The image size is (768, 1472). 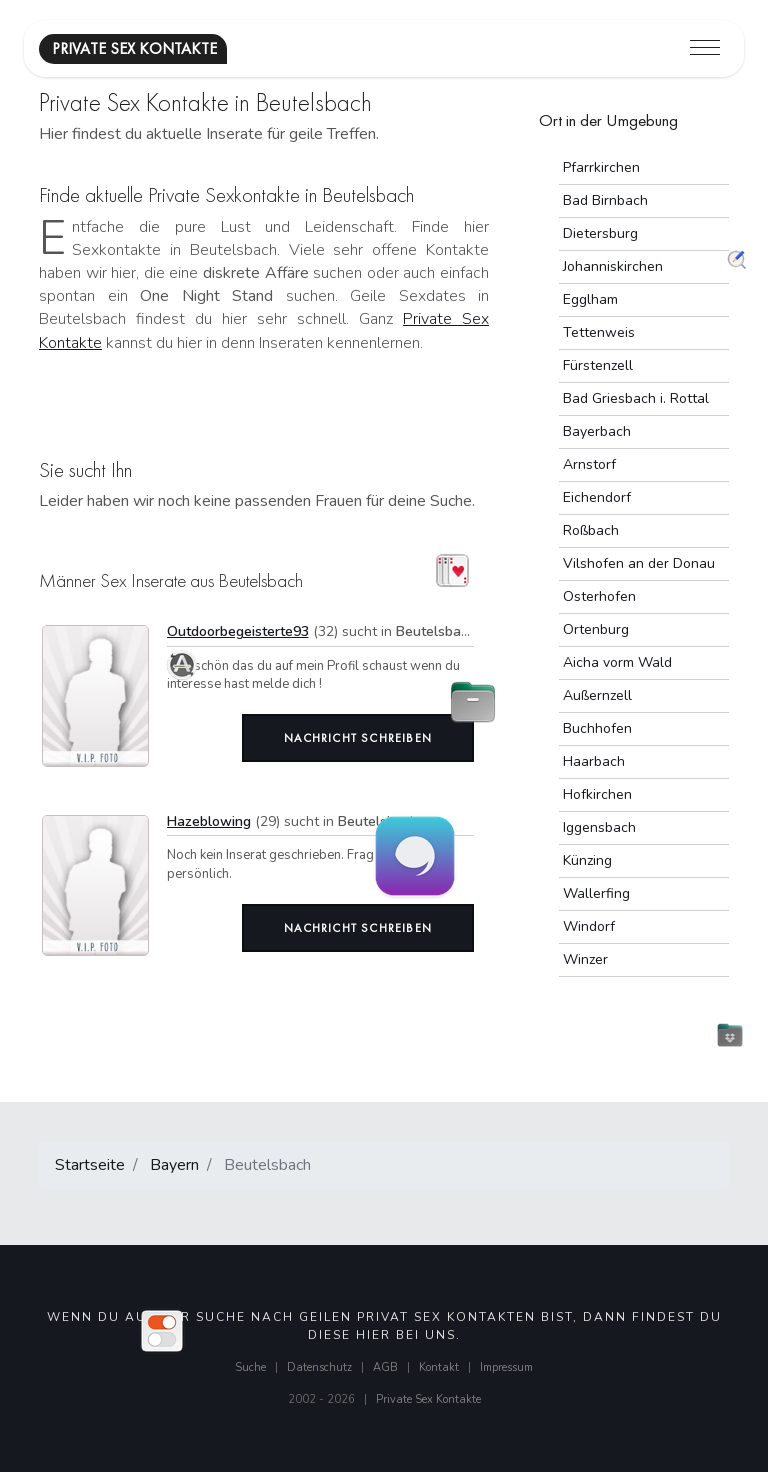 I want to click on check for and install software updates, so click(x=182, y=665).